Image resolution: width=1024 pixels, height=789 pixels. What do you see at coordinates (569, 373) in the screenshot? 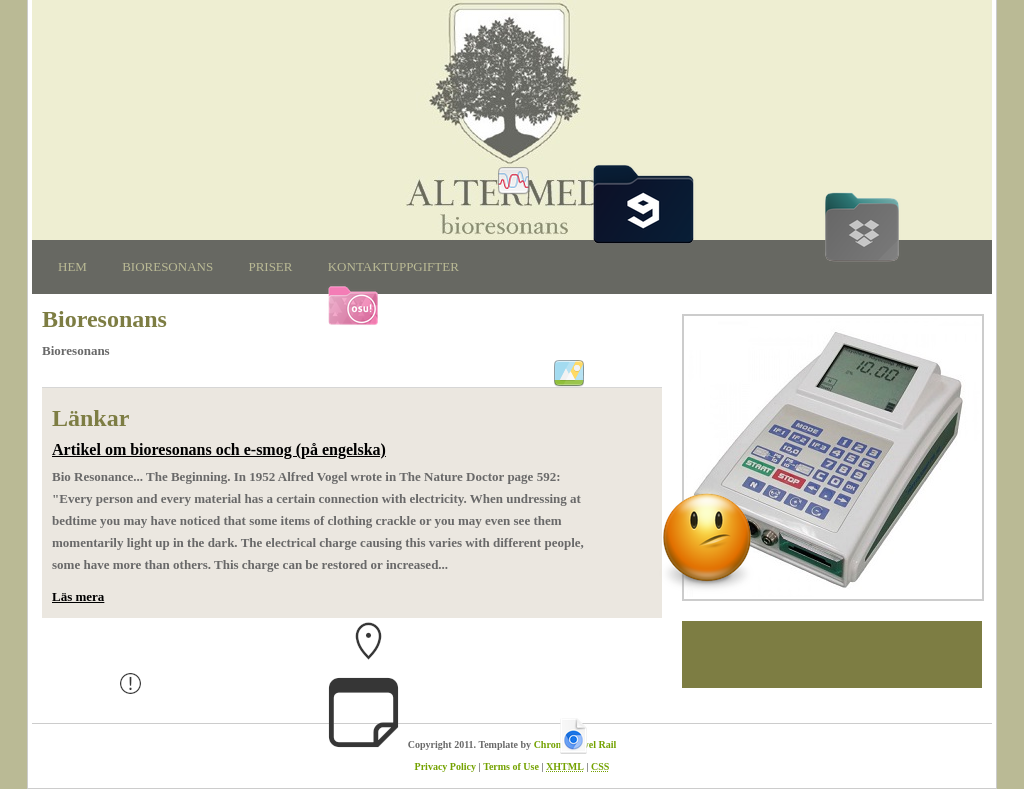
I see `open graphics or image editing applications` at bounding box center [569, 373].